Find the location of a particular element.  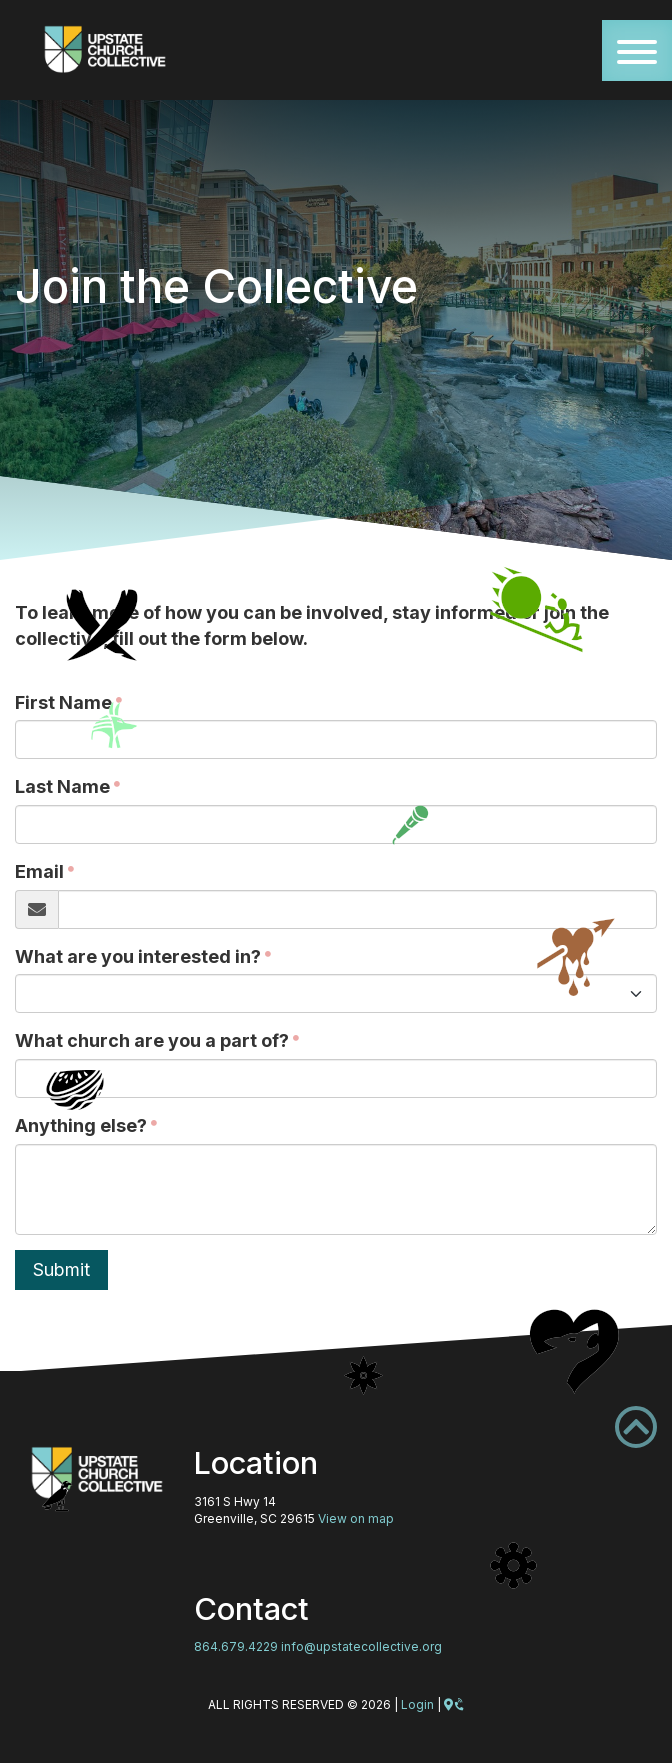

egyptian-themed game element or character is located at coordinates (57, 1496).